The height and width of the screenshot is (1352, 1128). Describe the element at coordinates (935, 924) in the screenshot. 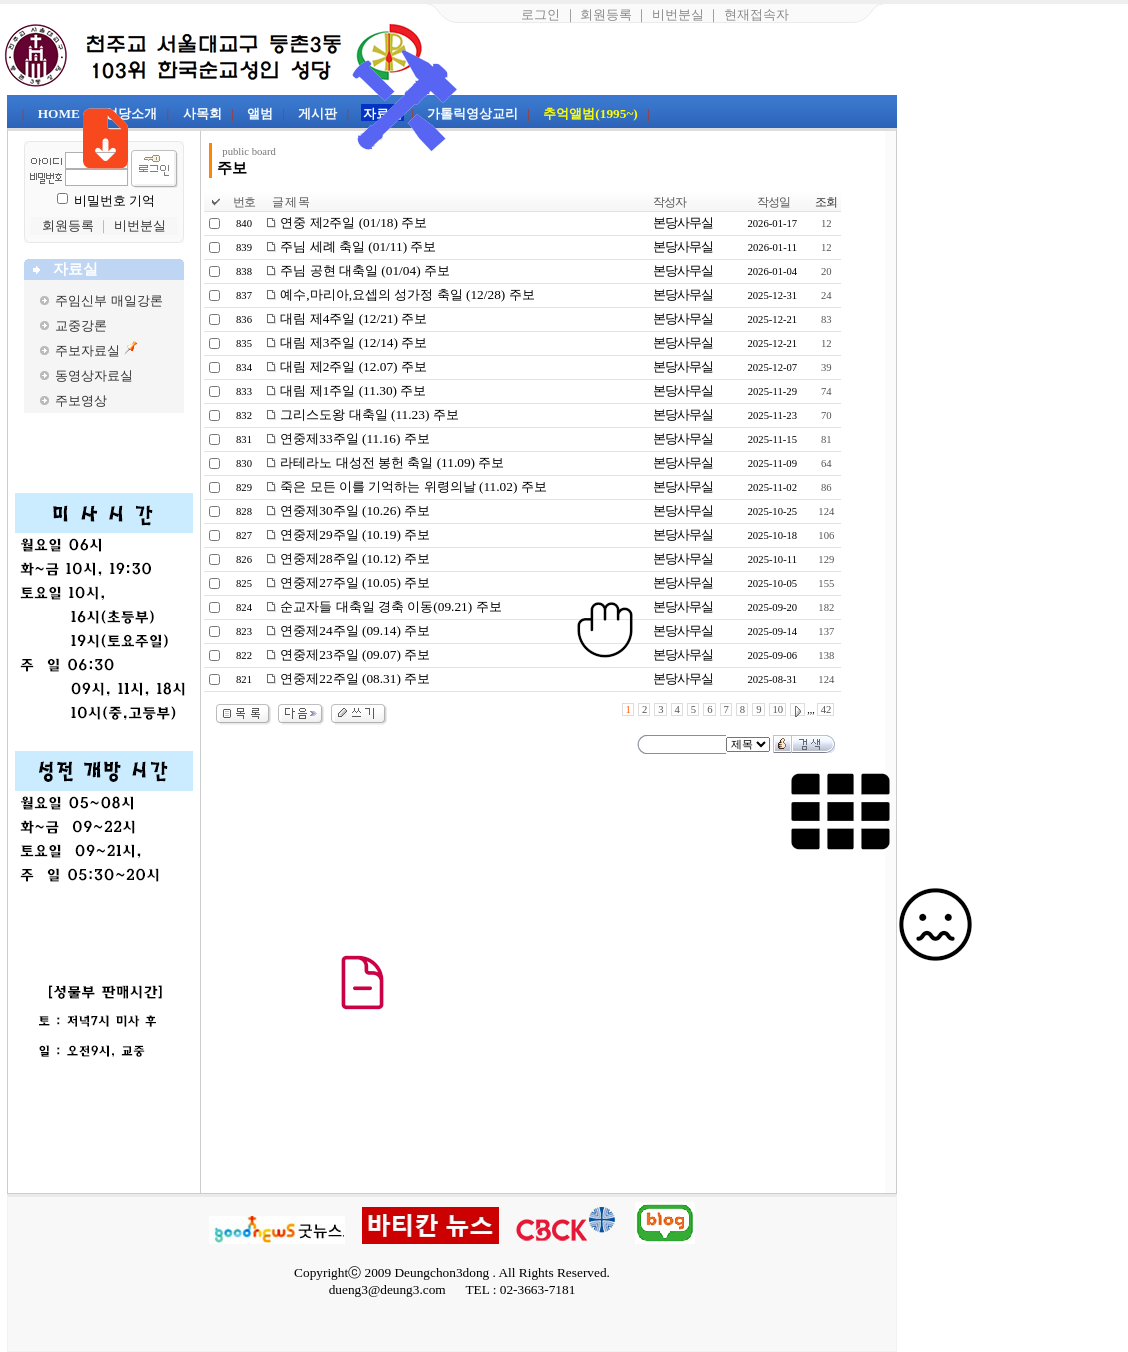

I see `indicates a nervous or anxious status` at that location.